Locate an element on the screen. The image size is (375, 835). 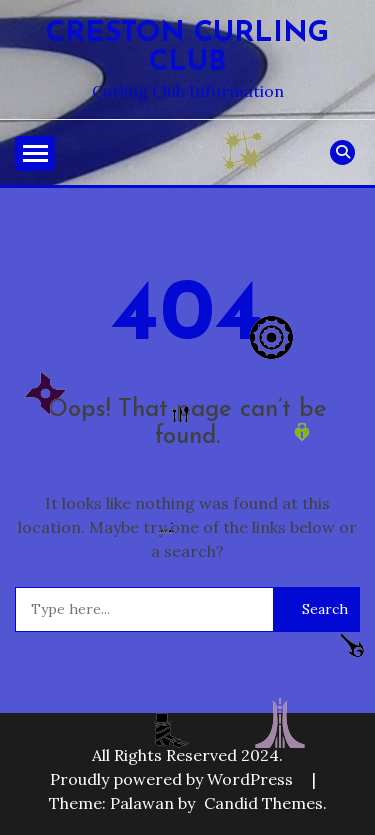
indicates laser or energy weapon effect is located at coordinates (243, 151).